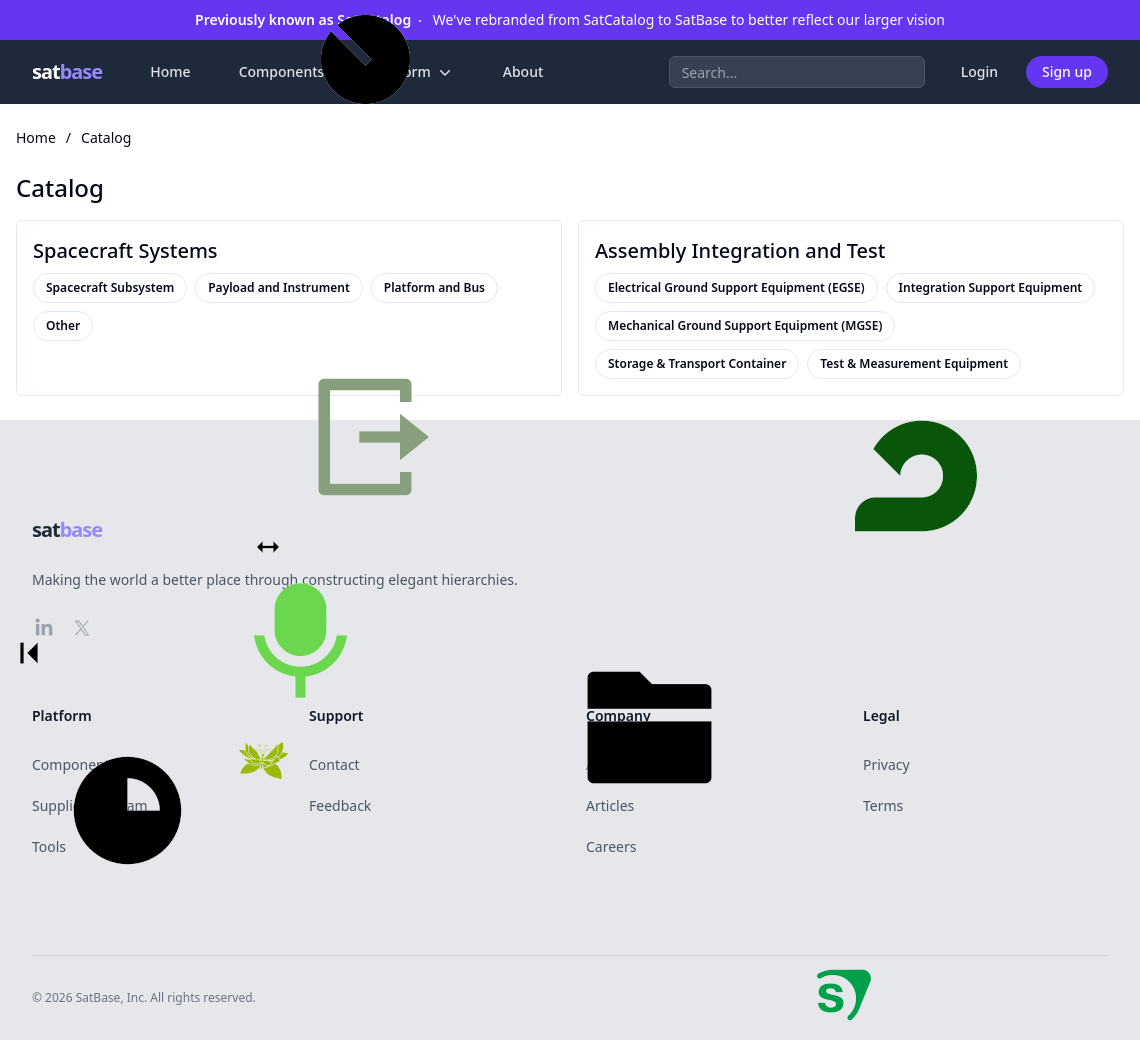 This screenshot has width=1140, height=1040. What do you see at coordinates (365, 59) in the screenshot?
I see `scan a QR code or barcode` at bounding box center [365, 59].